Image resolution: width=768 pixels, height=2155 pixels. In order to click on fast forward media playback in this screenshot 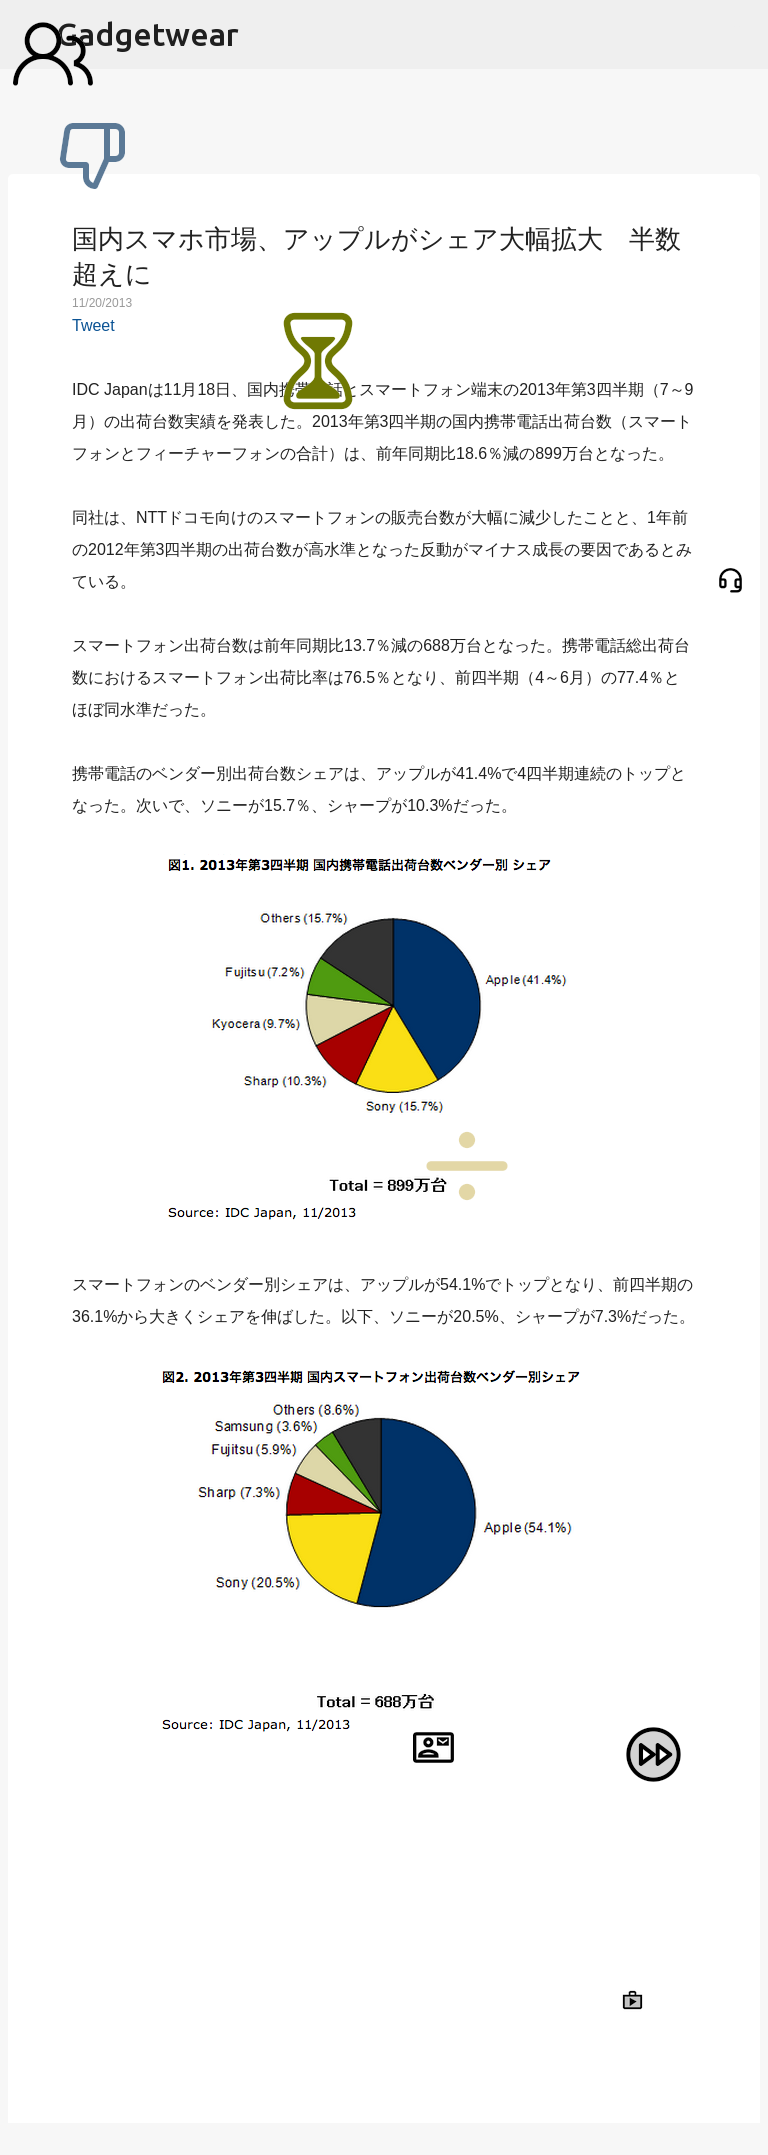, I will do `click(653, 1754)`.